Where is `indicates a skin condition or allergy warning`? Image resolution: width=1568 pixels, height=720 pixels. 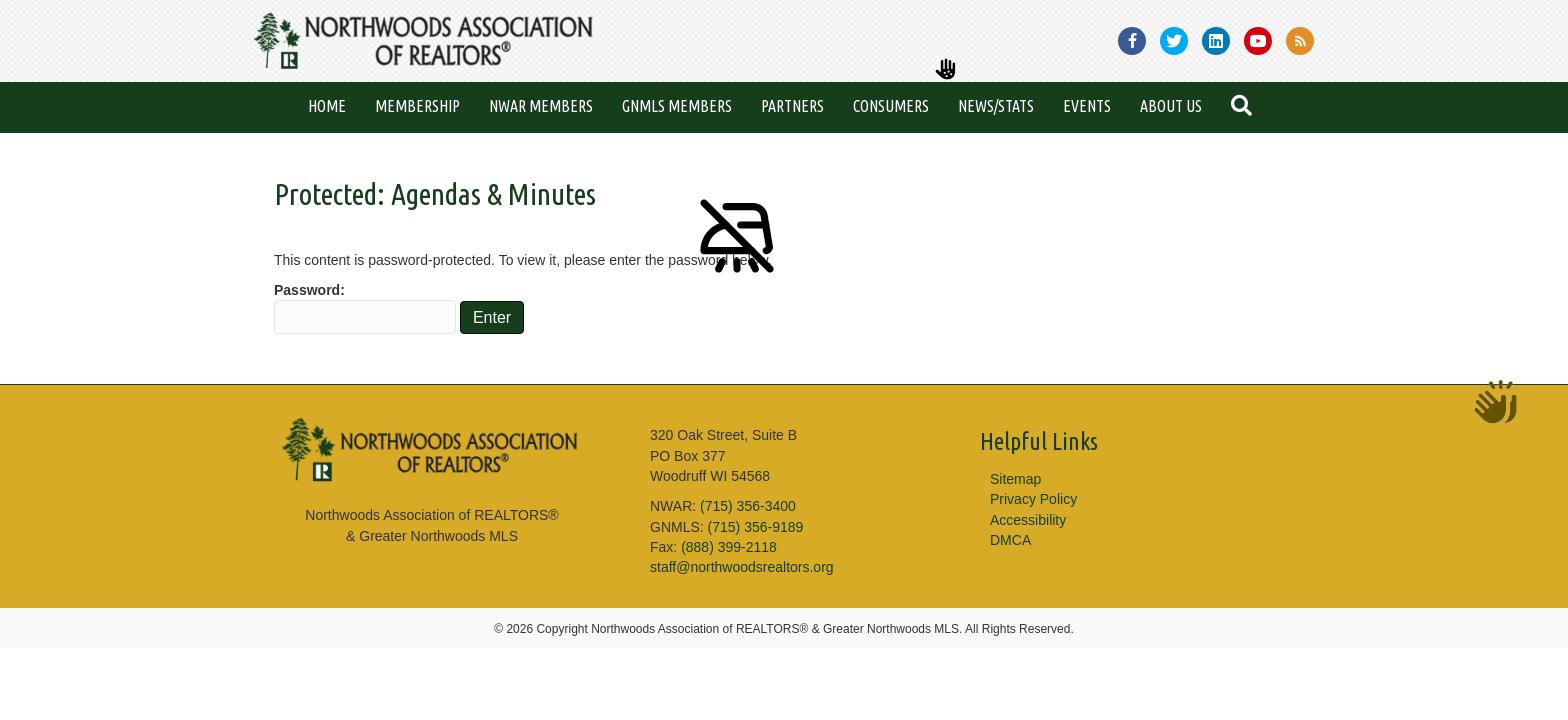 indicates a skin condition or allergy warning is located at coordinates (946, 69).